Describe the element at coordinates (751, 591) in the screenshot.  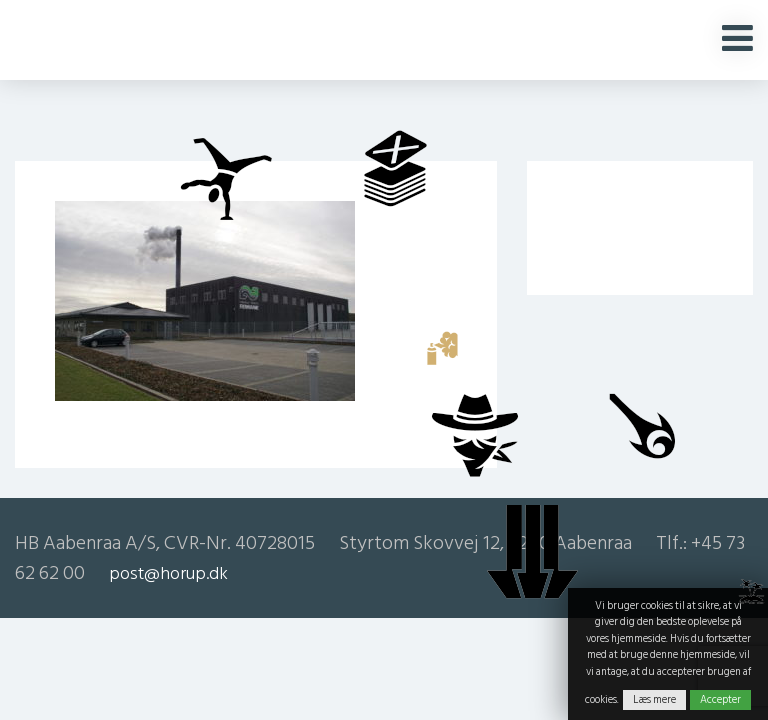
I see `navigate to island or beach location` at that location.